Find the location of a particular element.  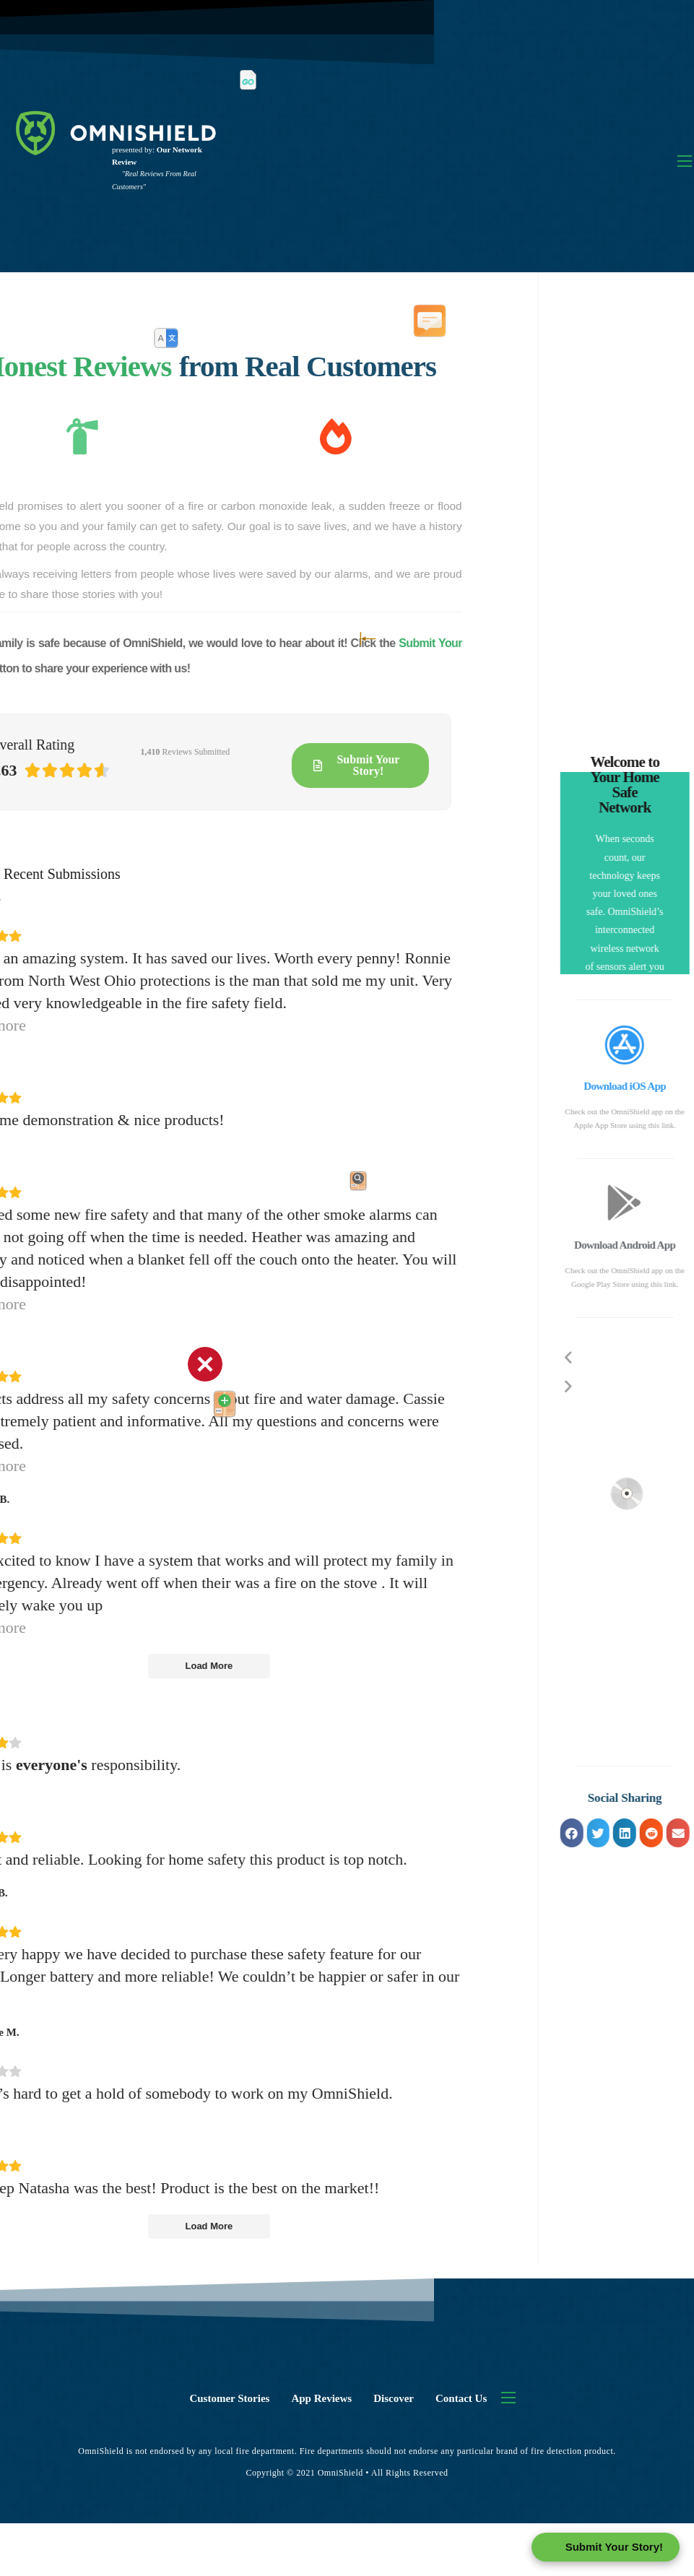

indicates a rewritable CD drive or disc is located at coordinates (627, 1493).